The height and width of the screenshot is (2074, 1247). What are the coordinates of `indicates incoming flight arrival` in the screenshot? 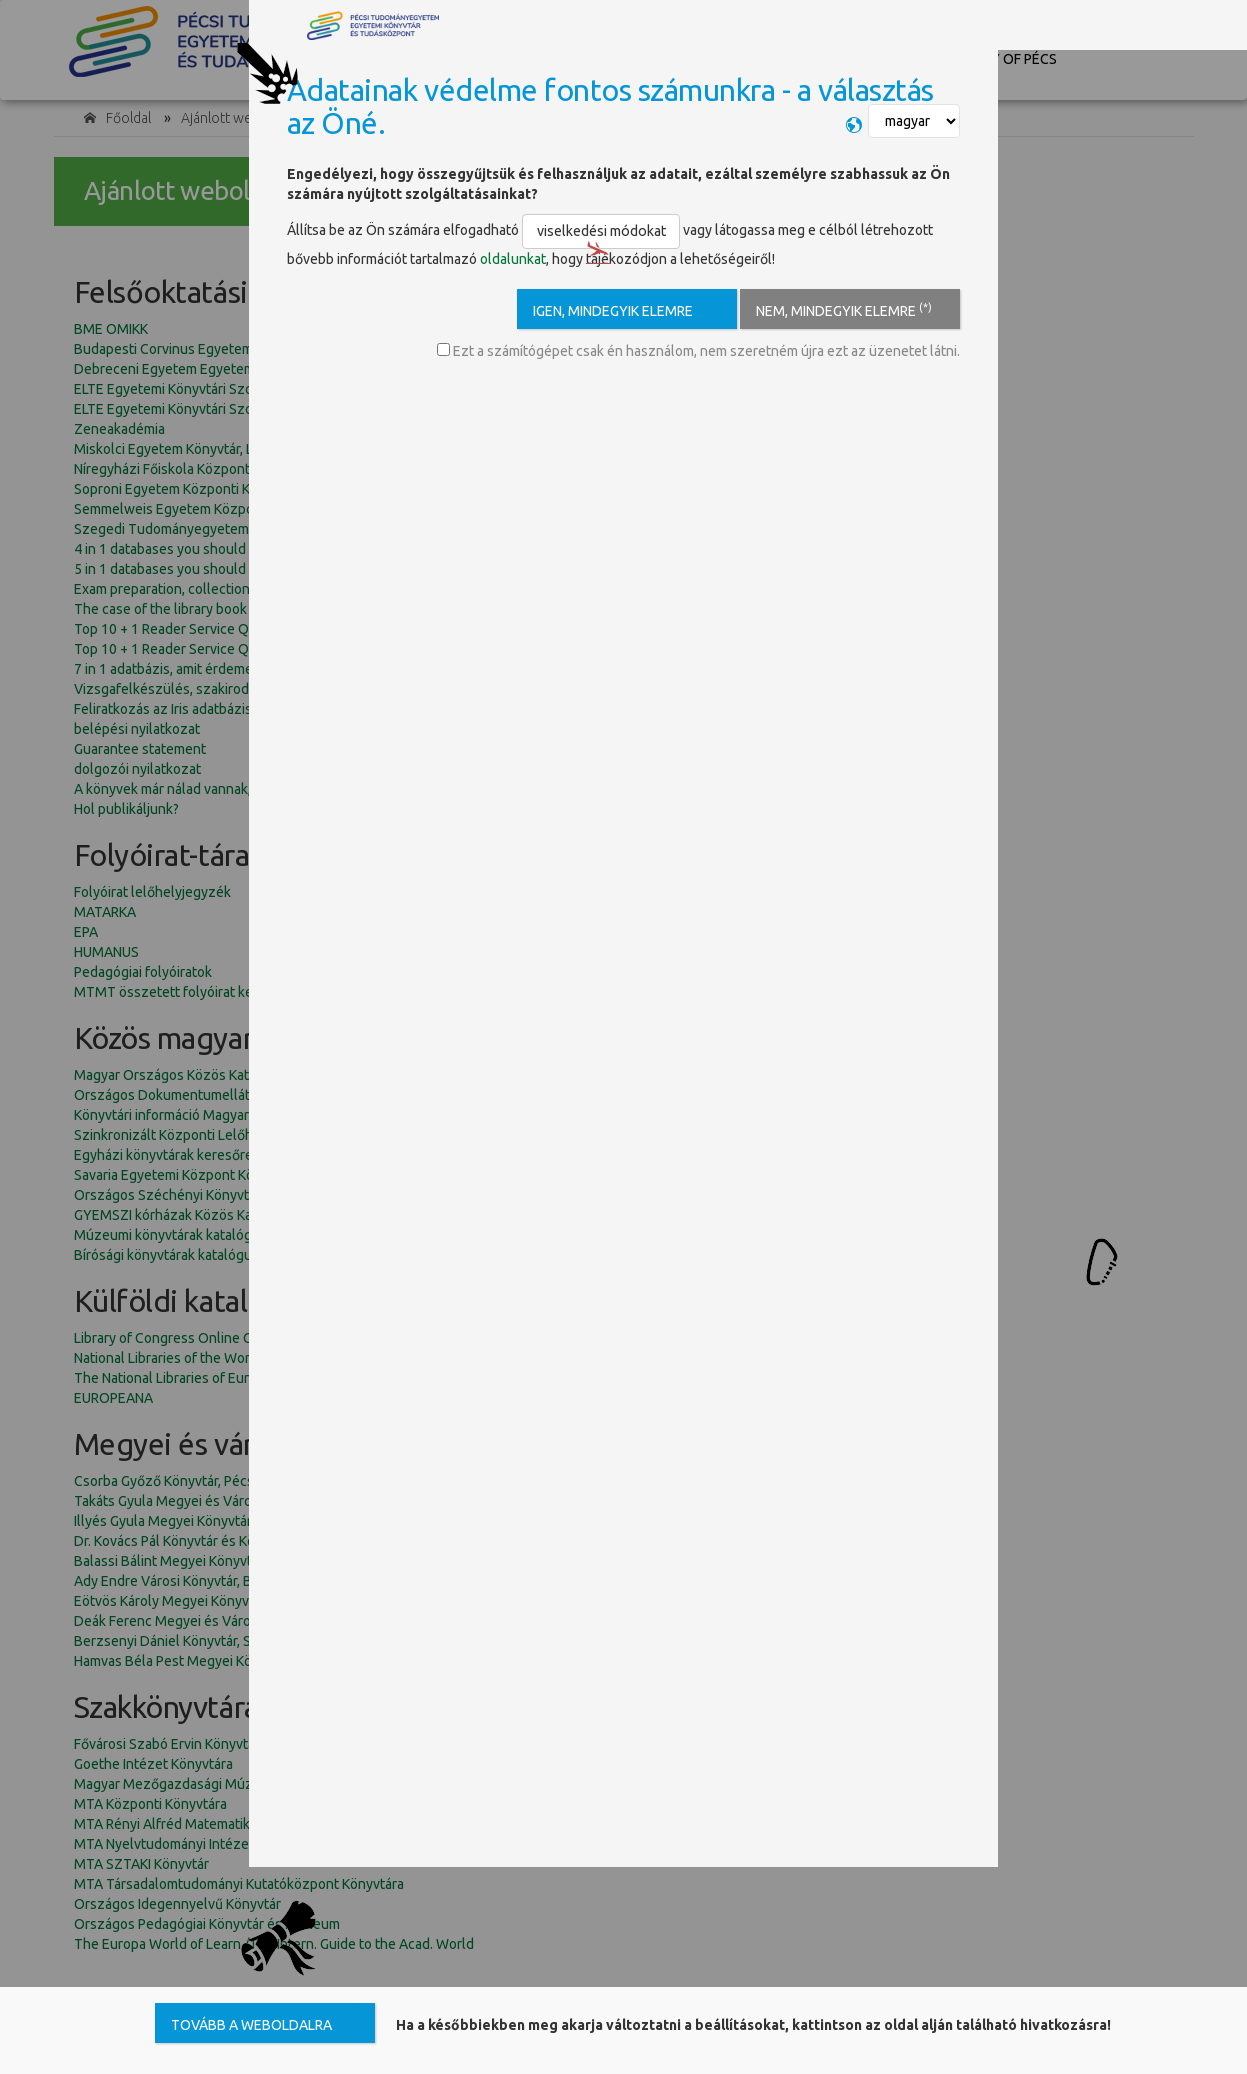 It's located at (598, 253).